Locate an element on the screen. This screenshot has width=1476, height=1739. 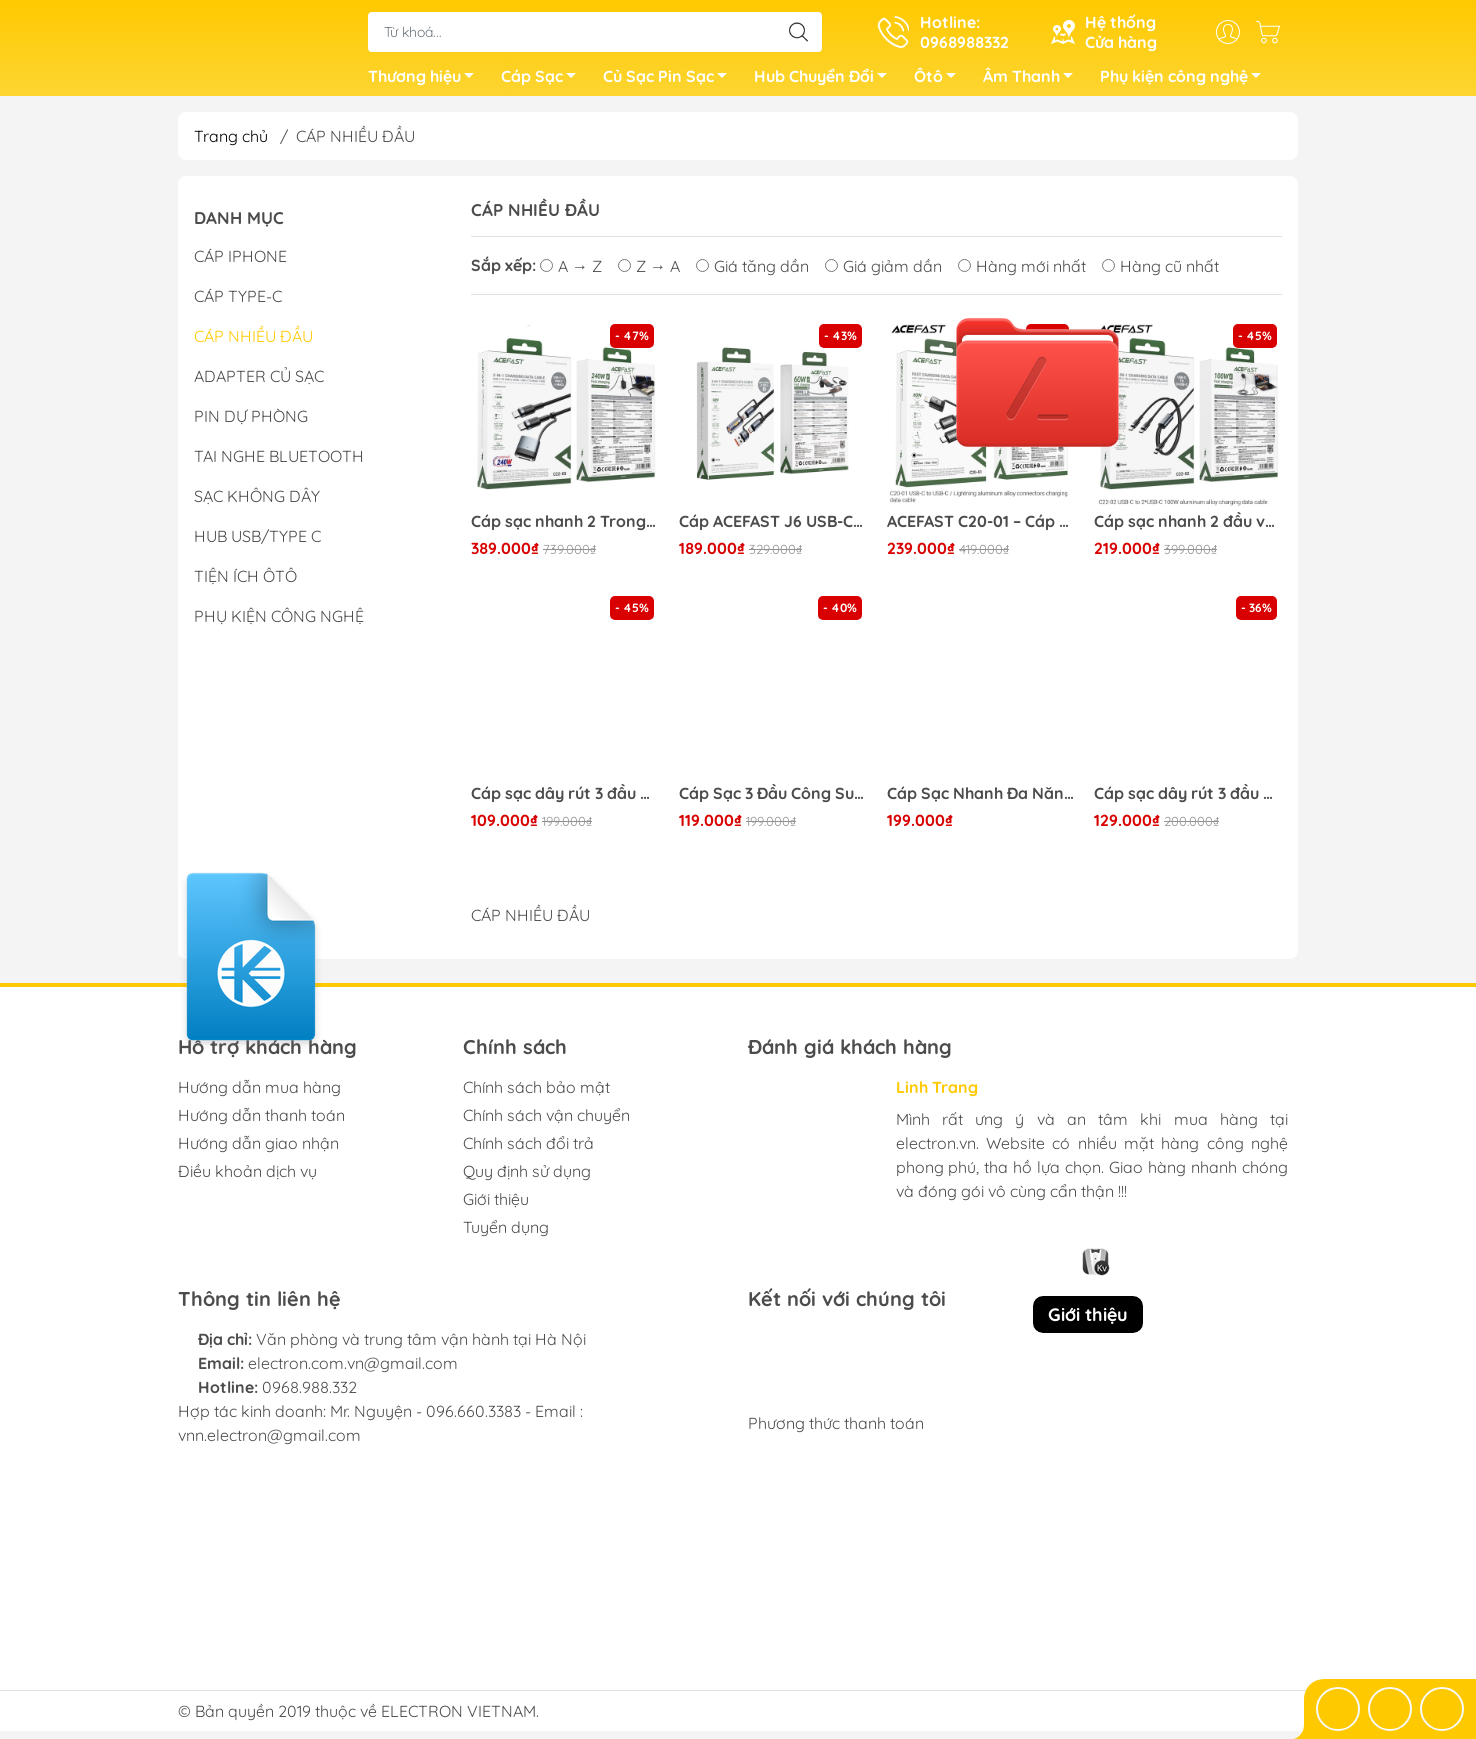
open a KMyMoney financial data file is located at coordinates (251, 960).